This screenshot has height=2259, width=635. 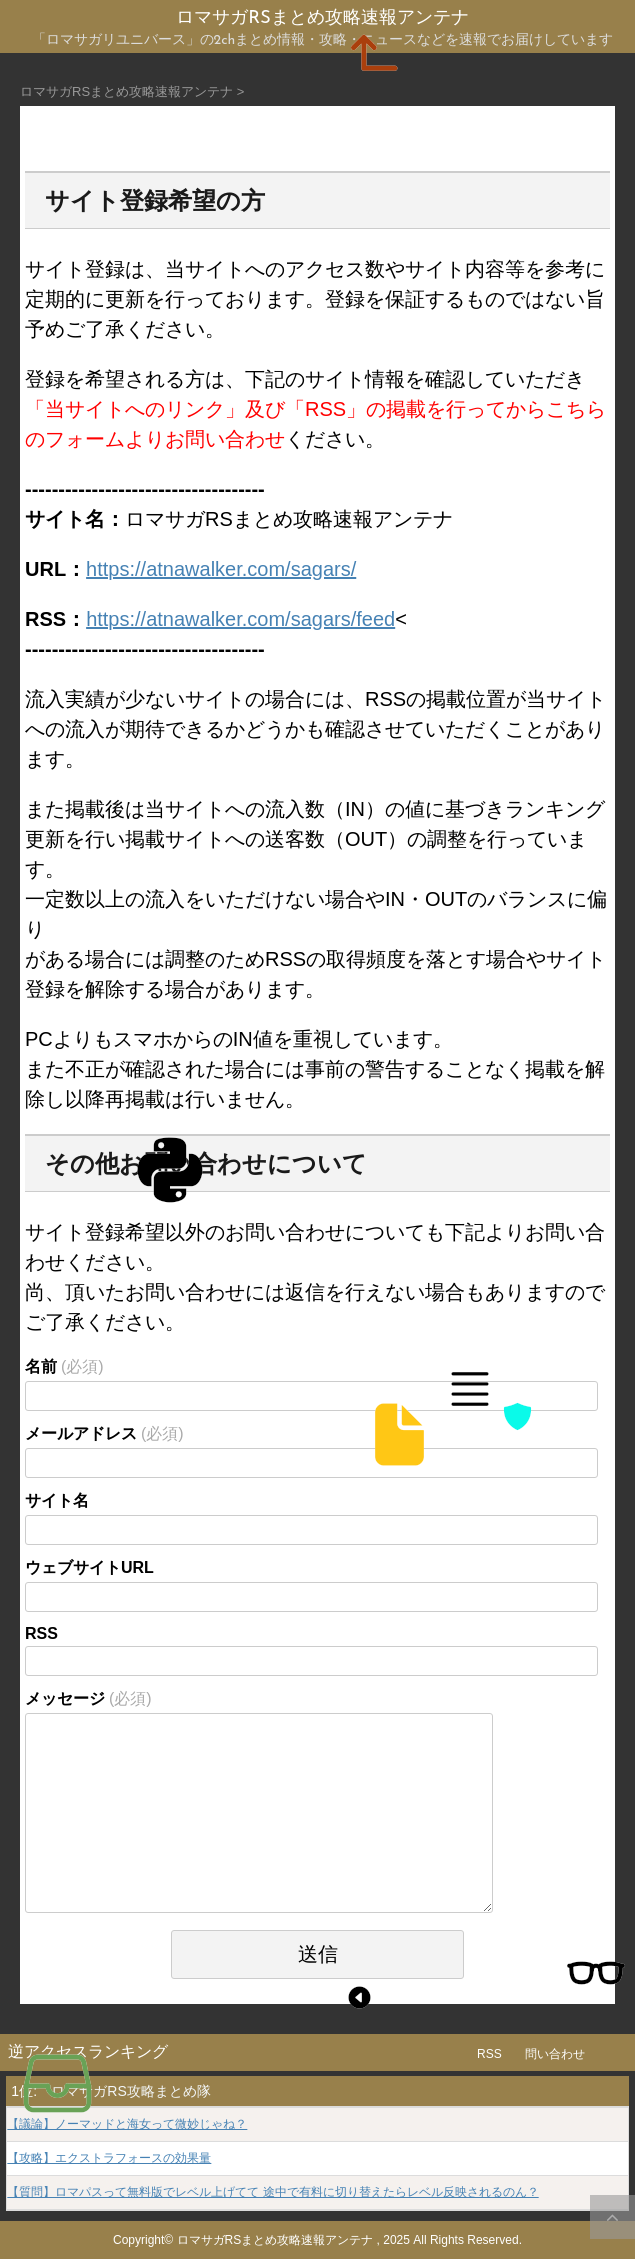 I want to click on open navigation menu, so click(x=470, y=1389).